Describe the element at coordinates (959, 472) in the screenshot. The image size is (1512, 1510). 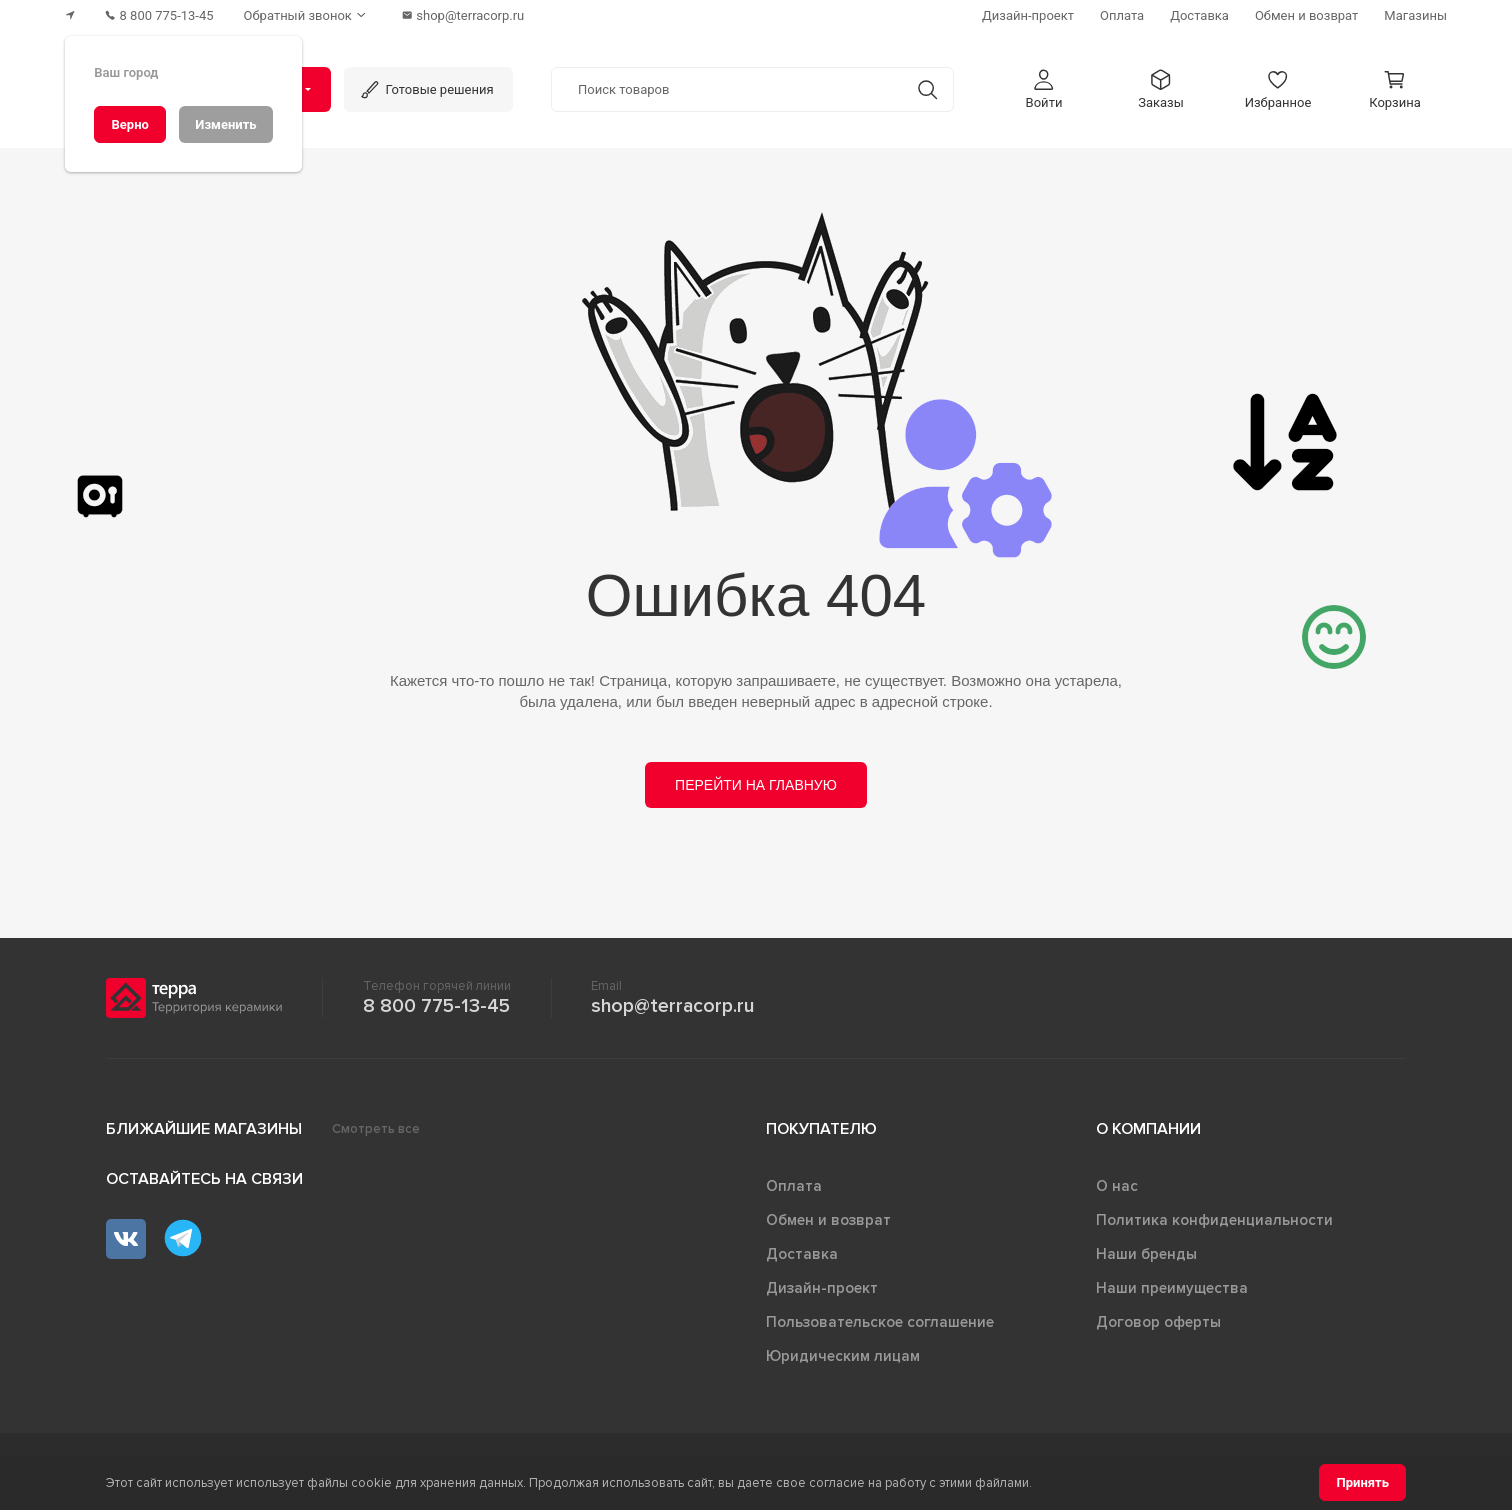
I see `access user settings` at that location.